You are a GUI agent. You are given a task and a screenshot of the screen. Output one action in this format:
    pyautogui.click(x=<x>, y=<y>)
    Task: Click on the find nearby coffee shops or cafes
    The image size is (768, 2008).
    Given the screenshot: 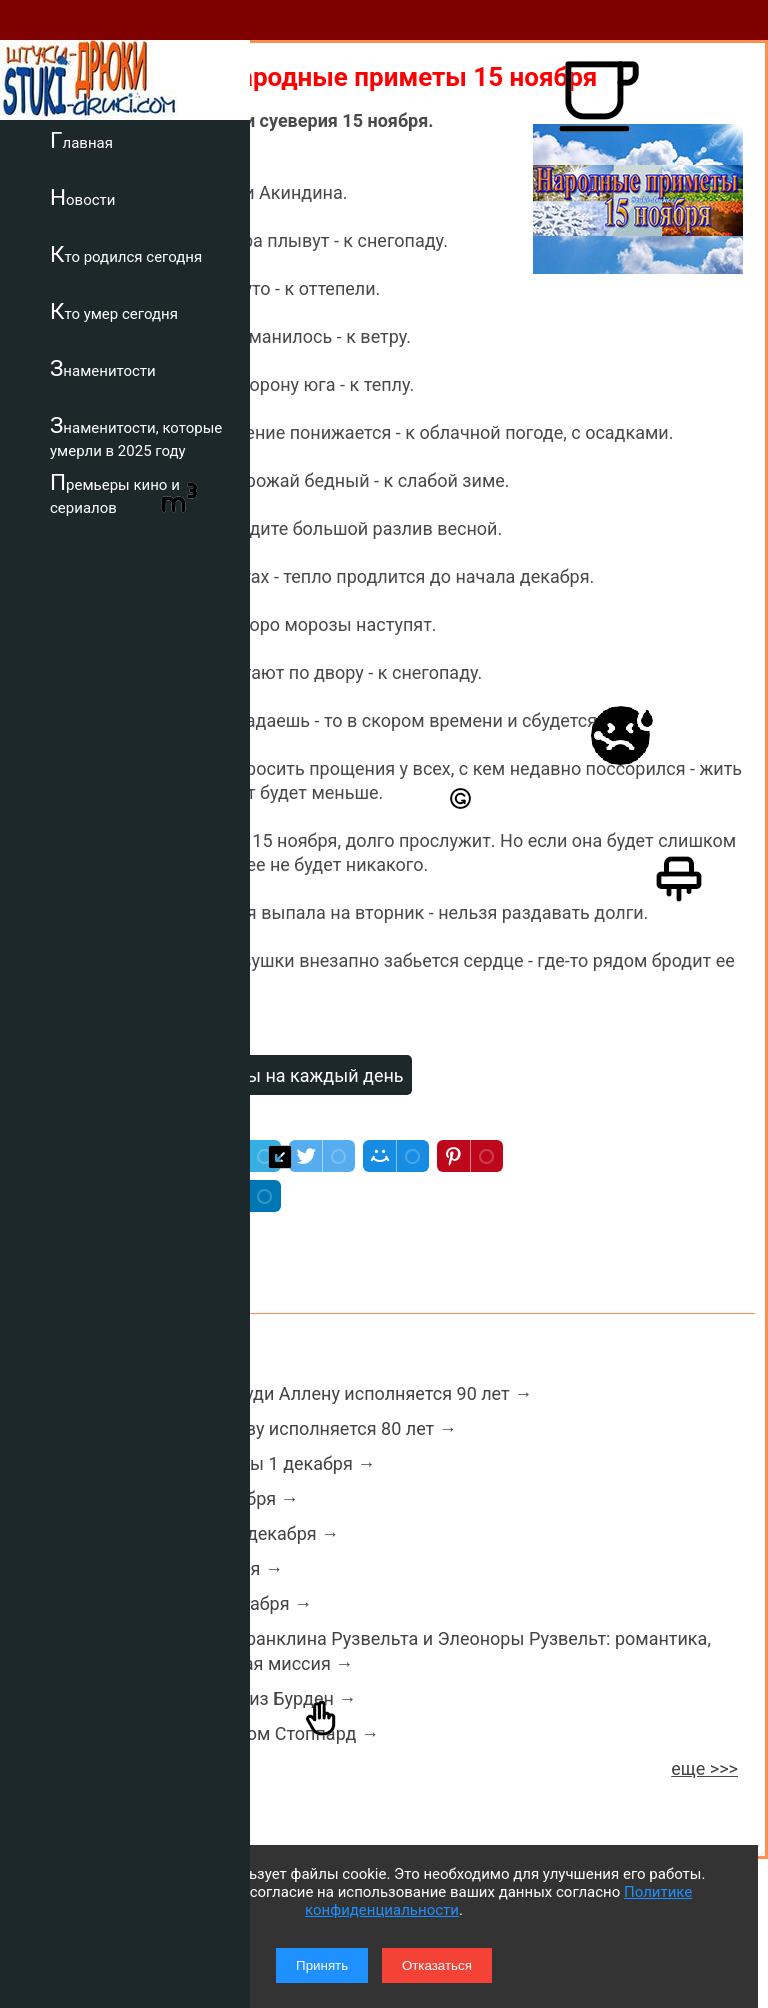 What is the action you would take?
    pyautogui.click(x=599, y=98)
    